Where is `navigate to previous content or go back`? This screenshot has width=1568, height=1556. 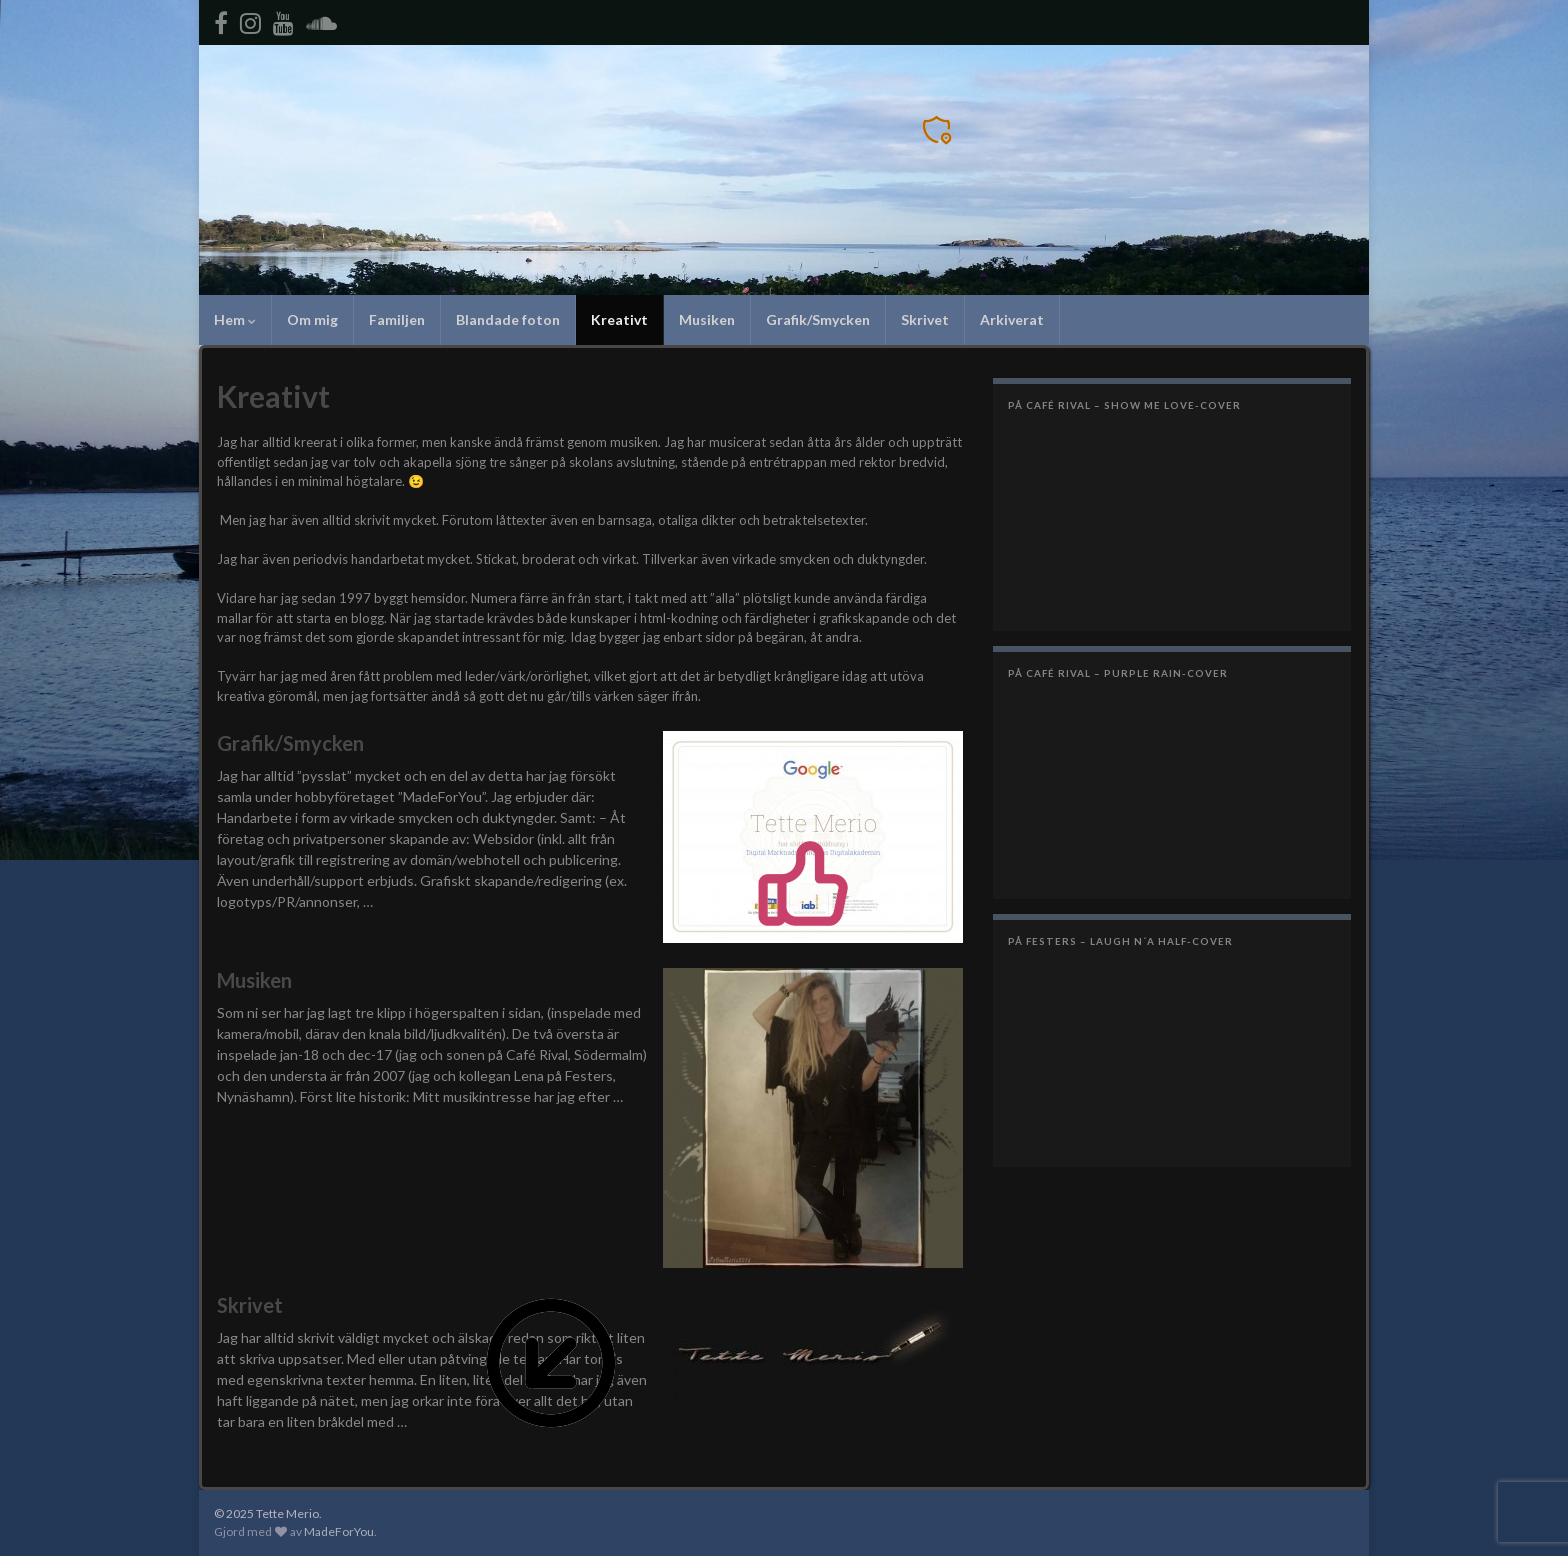 navigate to previous content or go back is located at coordinates (551, 1363).